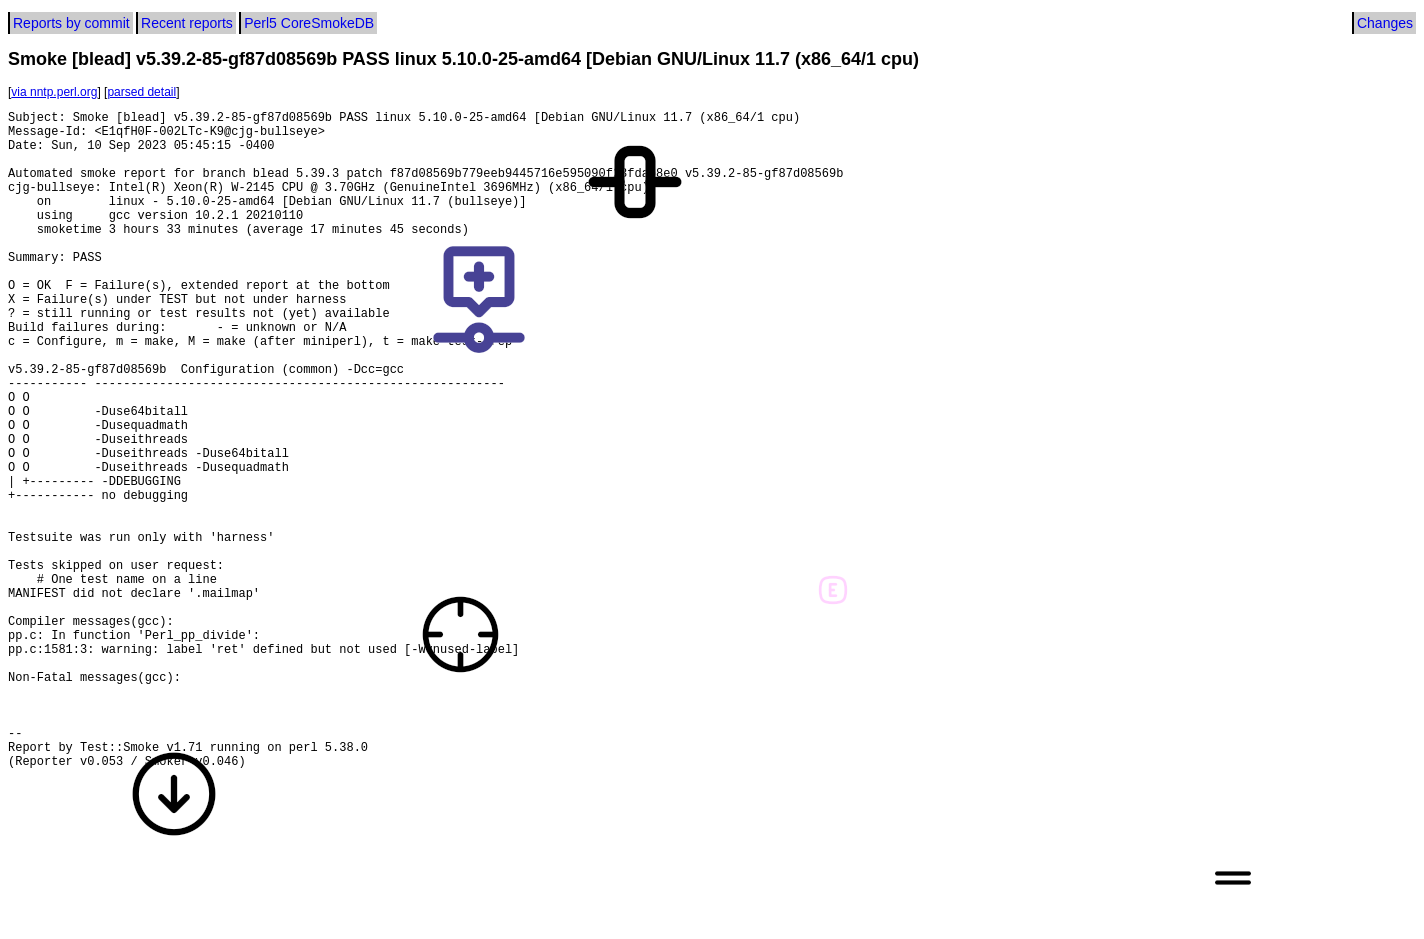  I want to click on download file or content, so click(174, 794).